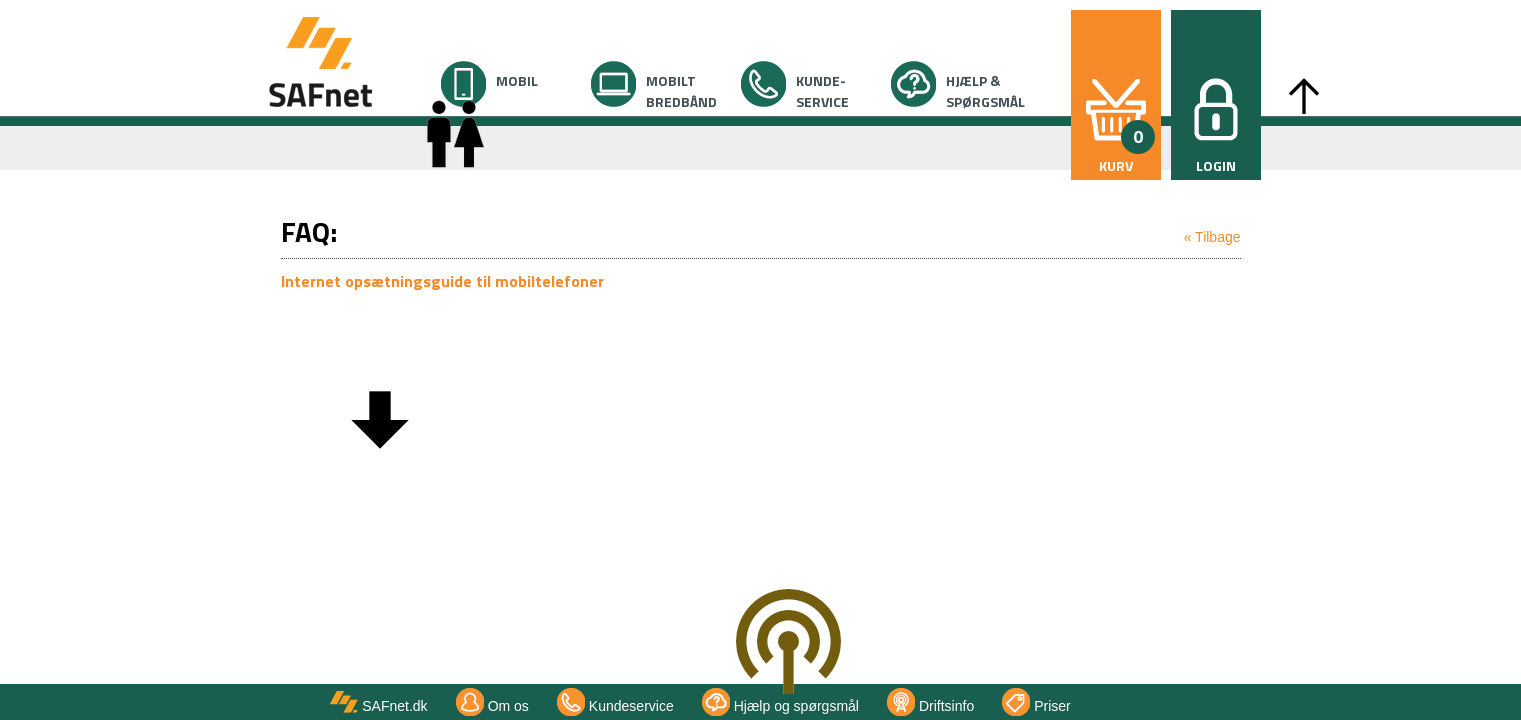 The width and height of the screenshot is (1521, 720). Describe the element at coordinates (380, 420) in the screenshot. I see `download a file or content` at that location.